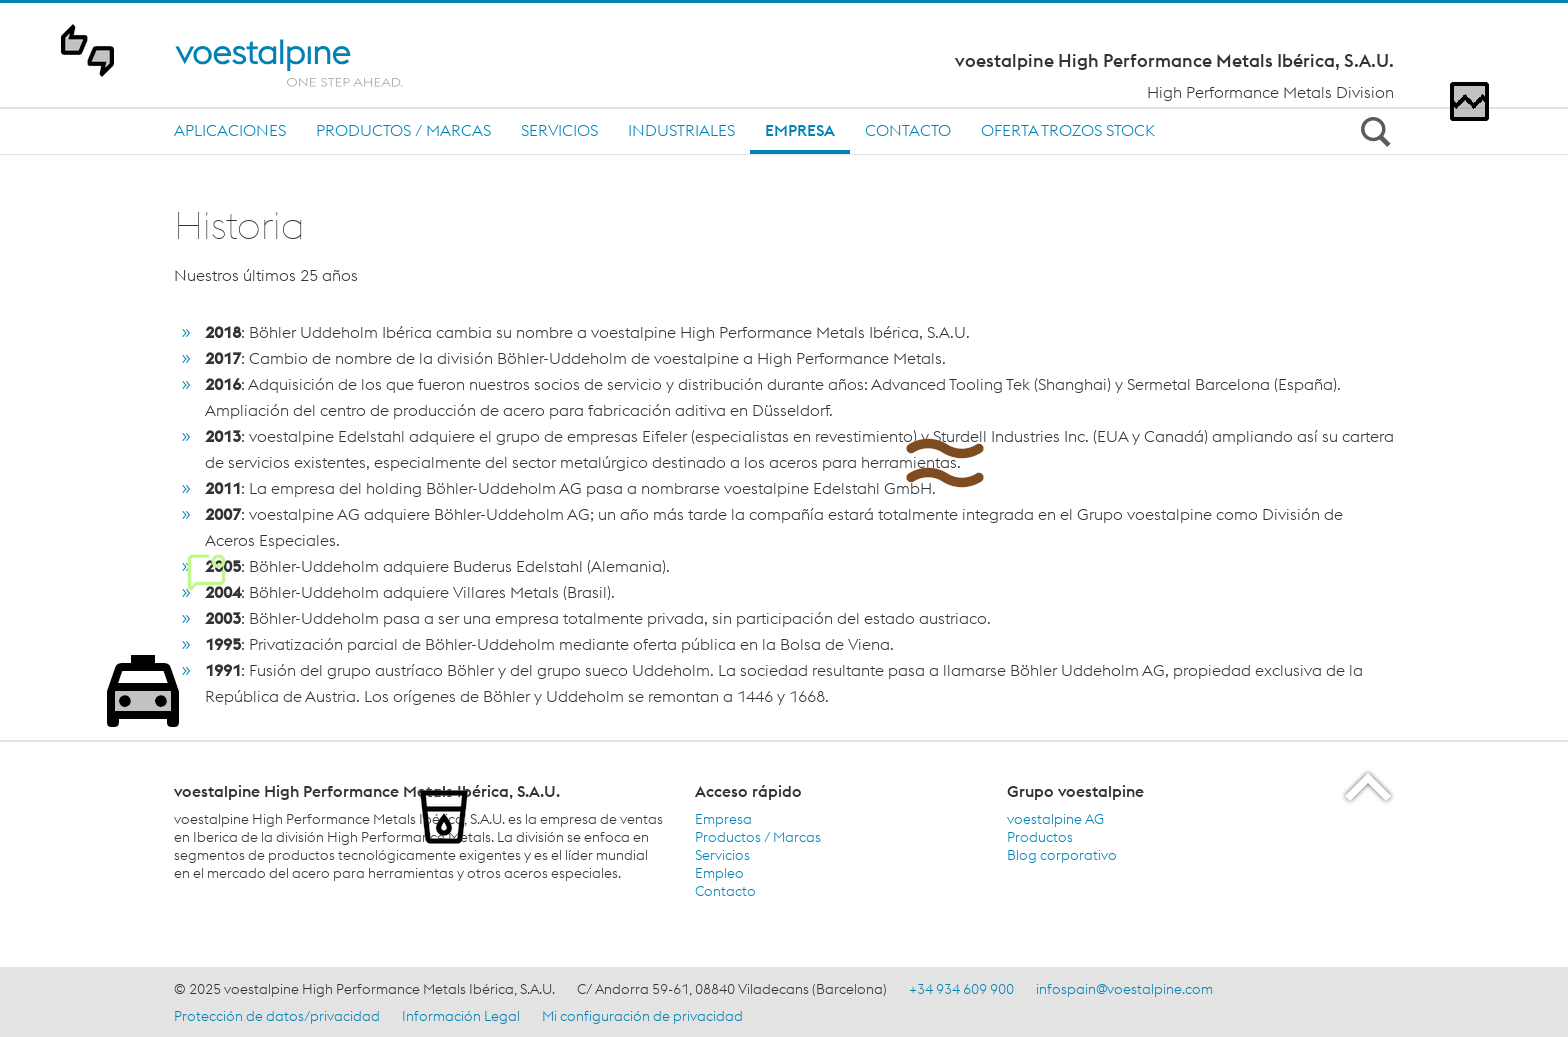 The height and width of the screenshot is (1037, 1568). What do you see at coordinates (945, 463) in the screenshot?
I see `indicates approximate or estimated value` at bounding box center [945, 463].